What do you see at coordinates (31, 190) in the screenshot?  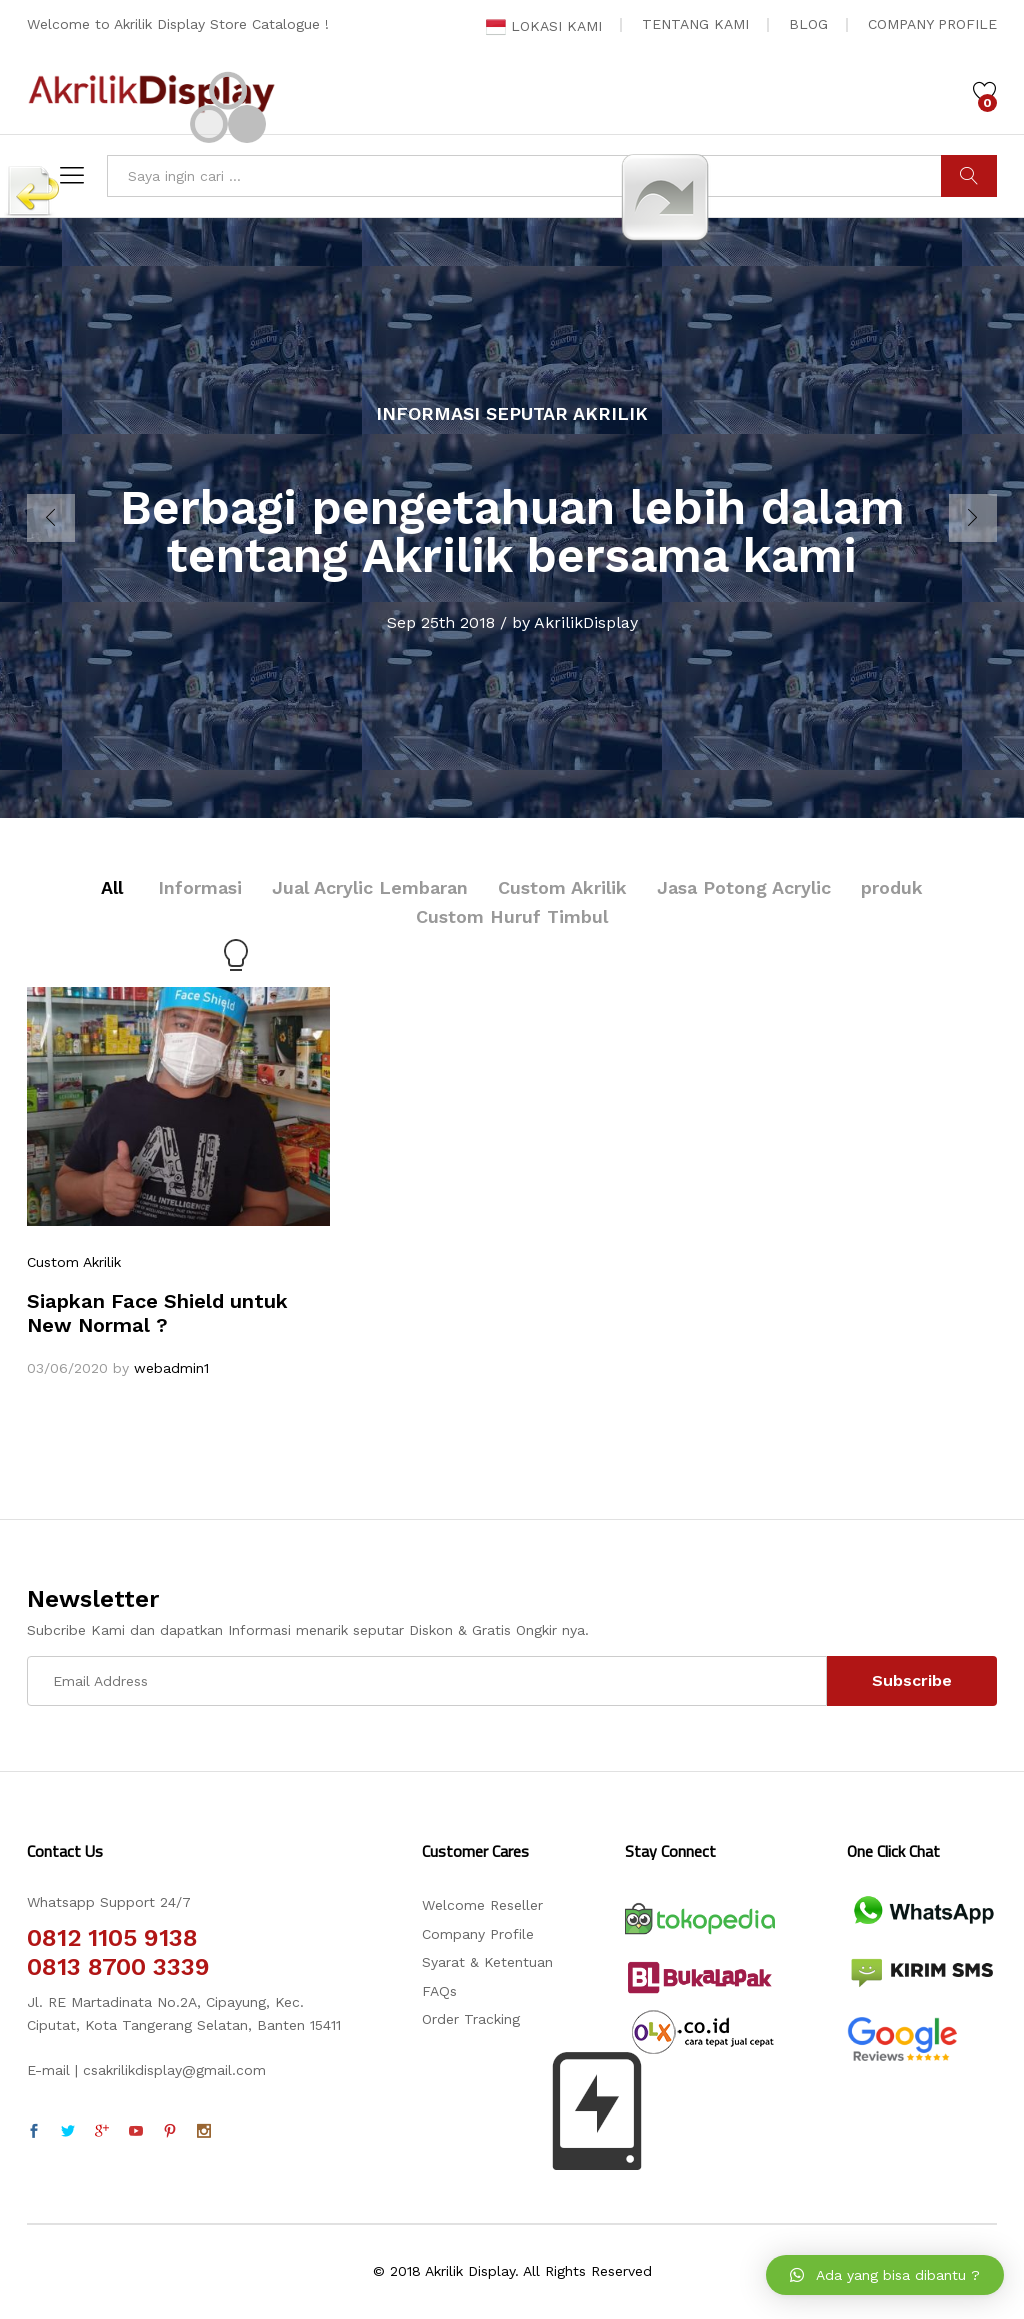 I see `revert document to previous version` at bounding box center [31, 190].